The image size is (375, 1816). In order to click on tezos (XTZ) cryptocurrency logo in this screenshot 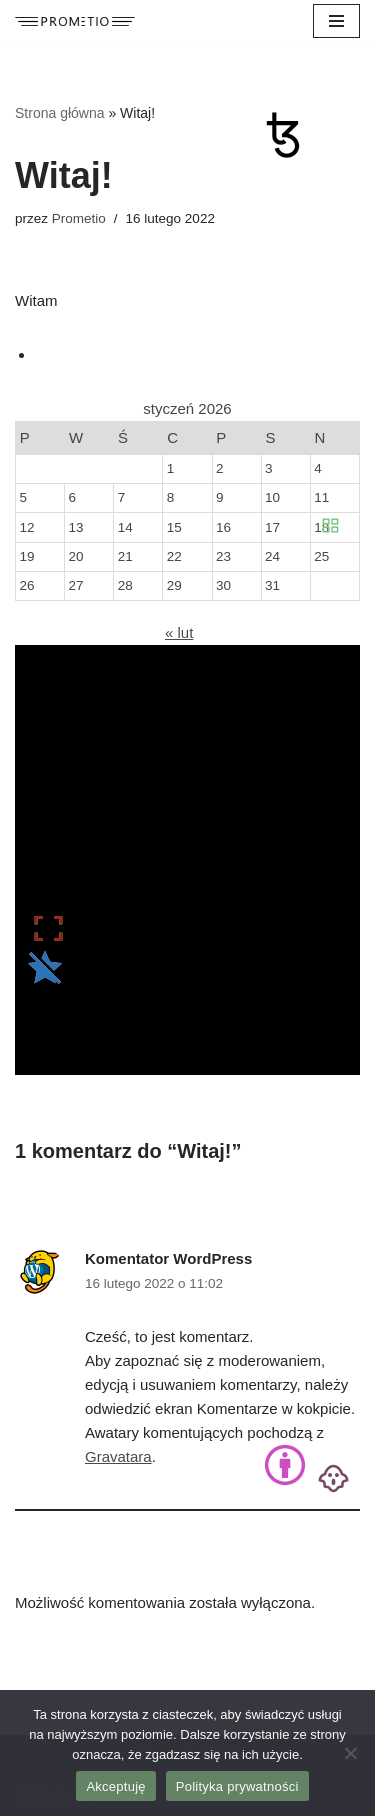, I will do `click(283, 134)`.